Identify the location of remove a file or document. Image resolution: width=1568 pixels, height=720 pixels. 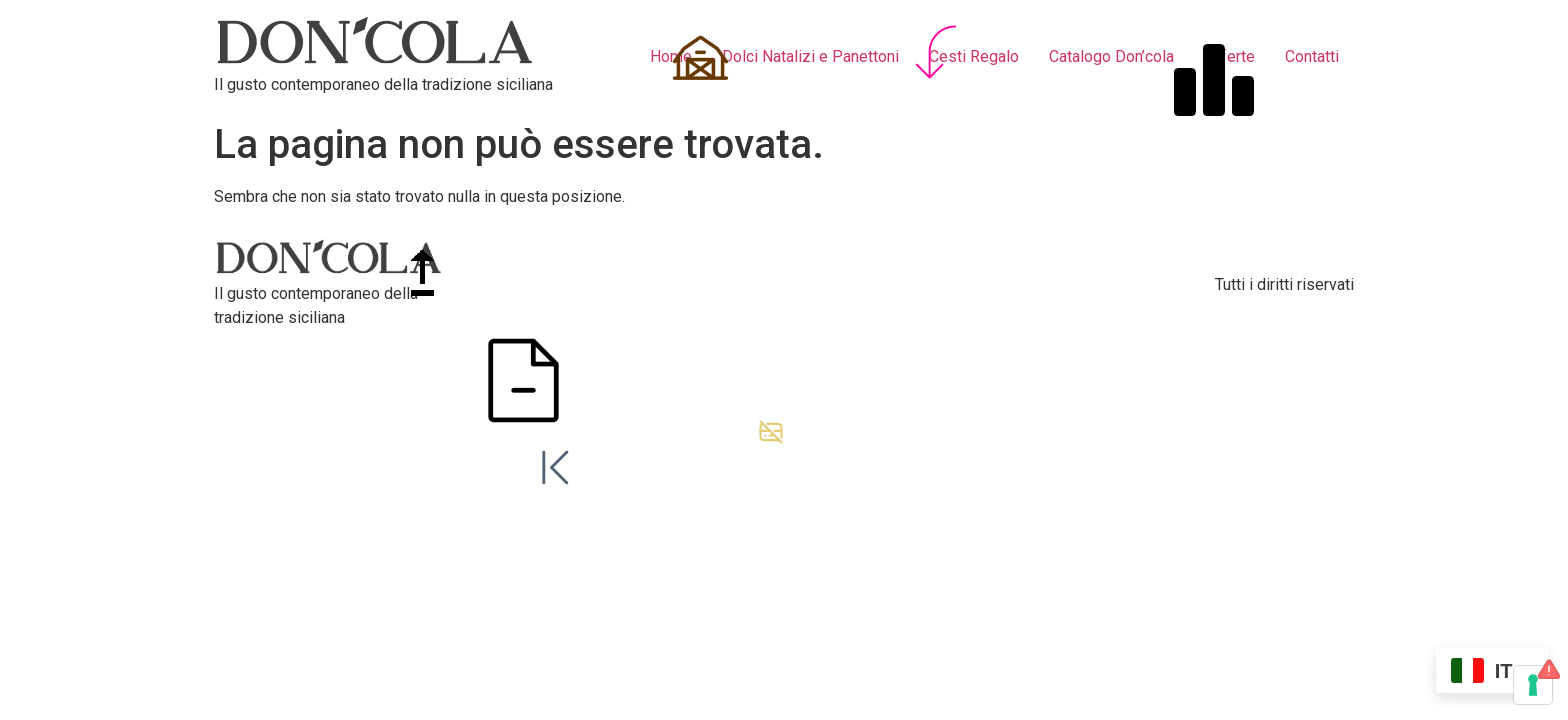
(523, 380).